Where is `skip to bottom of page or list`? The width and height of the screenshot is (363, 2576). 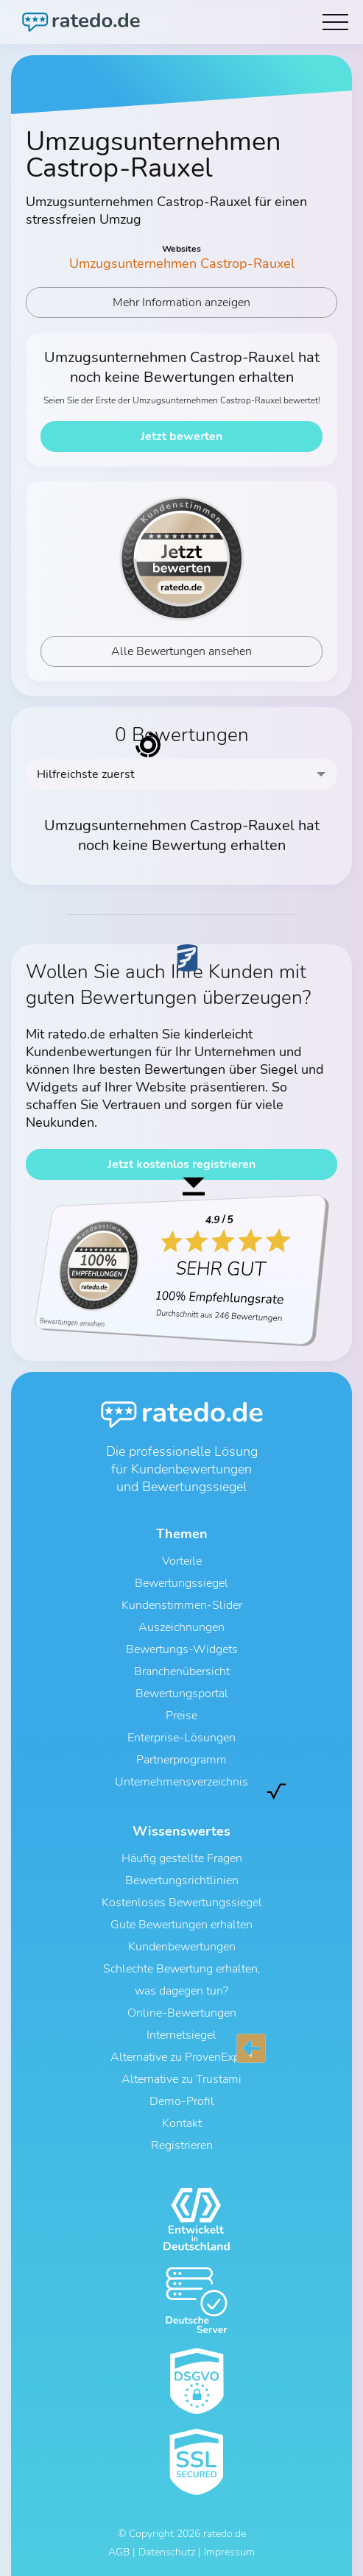 skip to bottom of page or list is located at coordinates (194, 1186).